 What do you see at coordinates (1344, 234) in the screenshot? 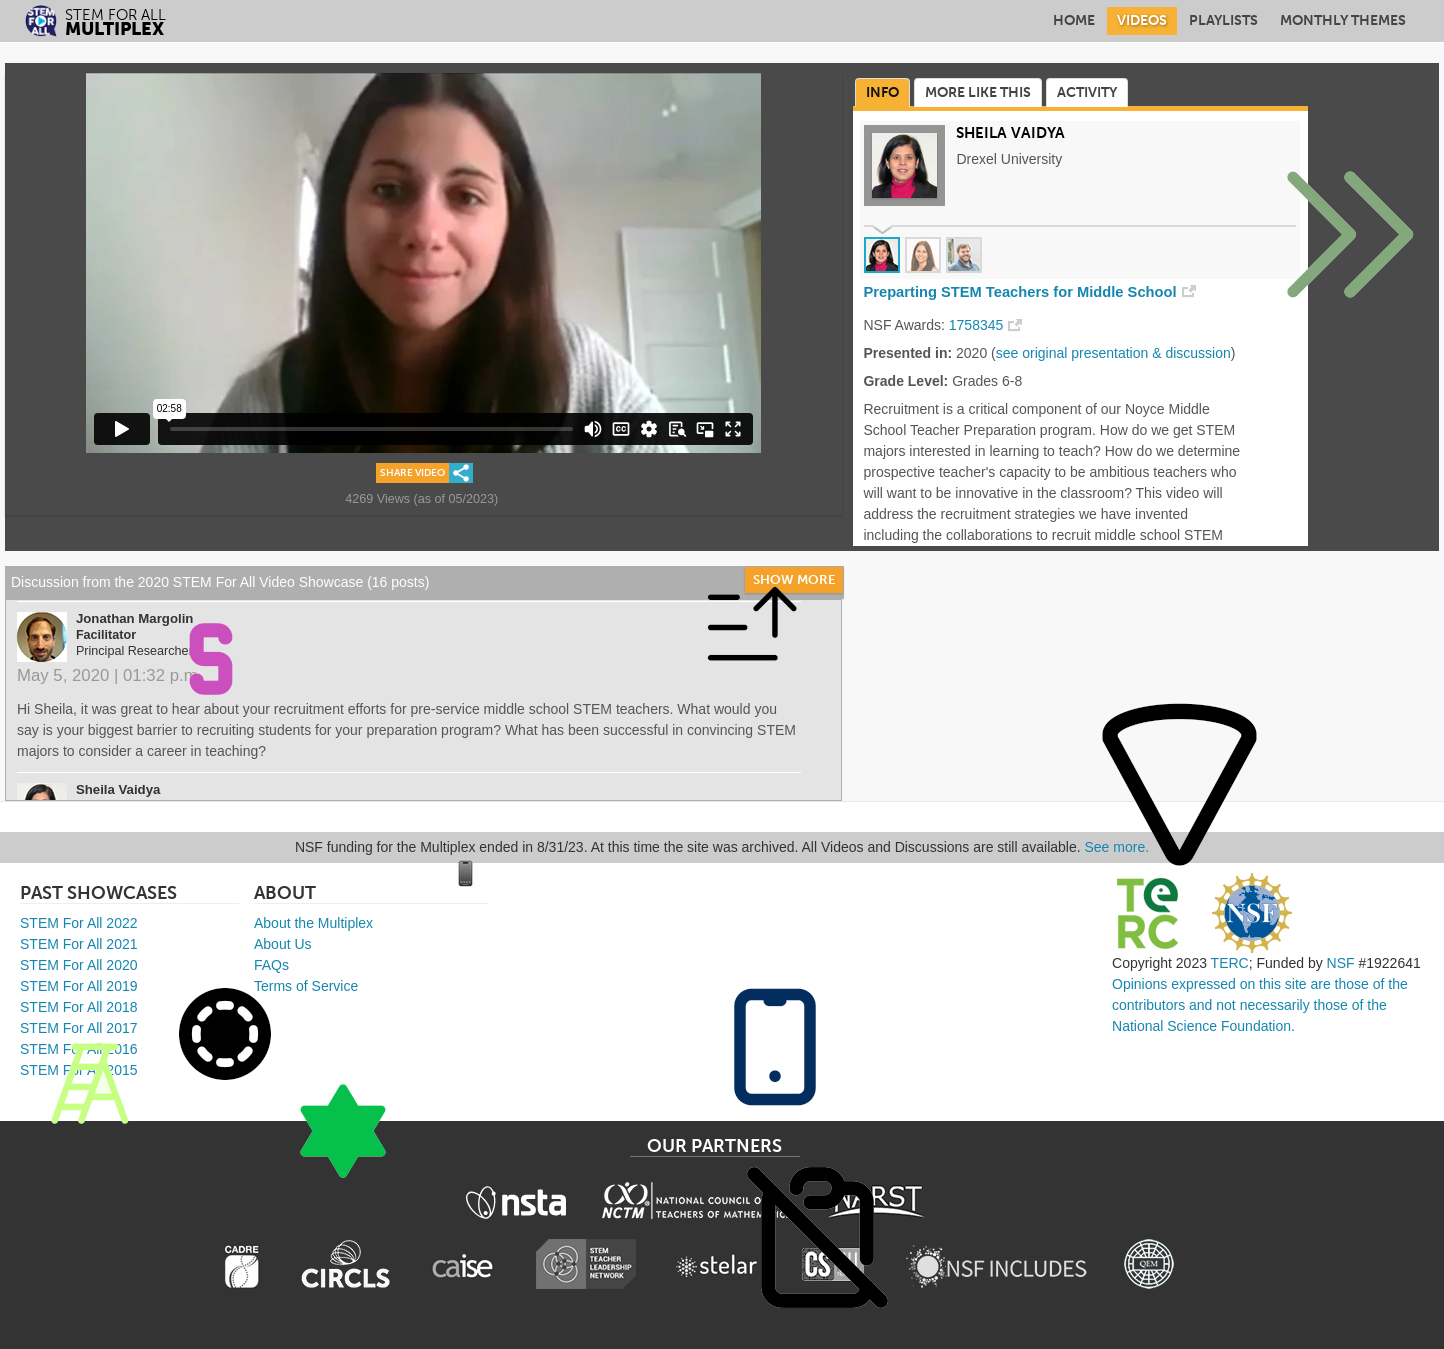
I see `skip forward or advance to next item` at bounding box center [1344, 234].